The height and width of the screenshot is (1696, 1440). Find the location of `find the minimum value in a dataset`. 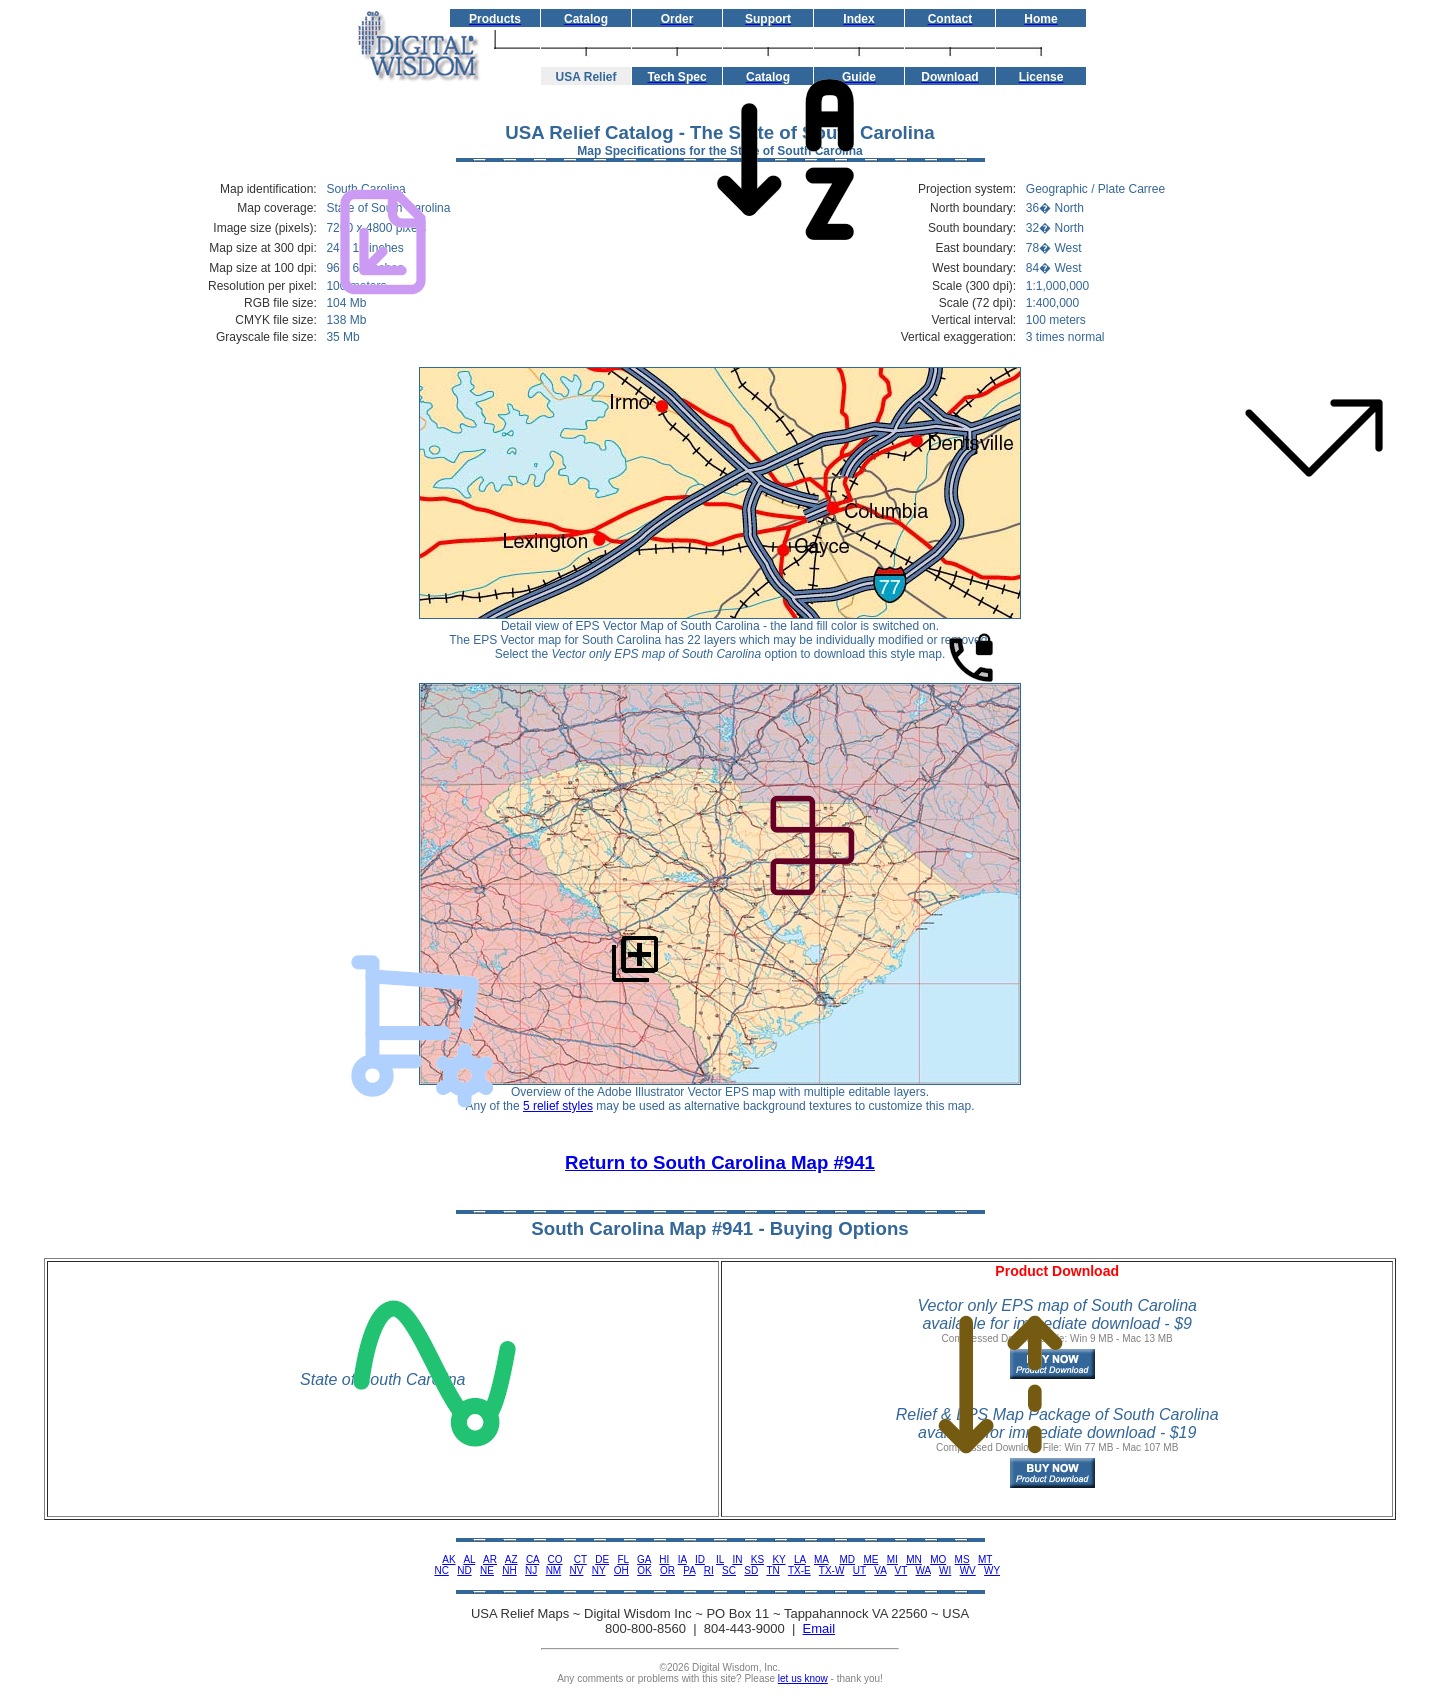

find the minimum value in a dataset is located at coordinates (434, 1373).